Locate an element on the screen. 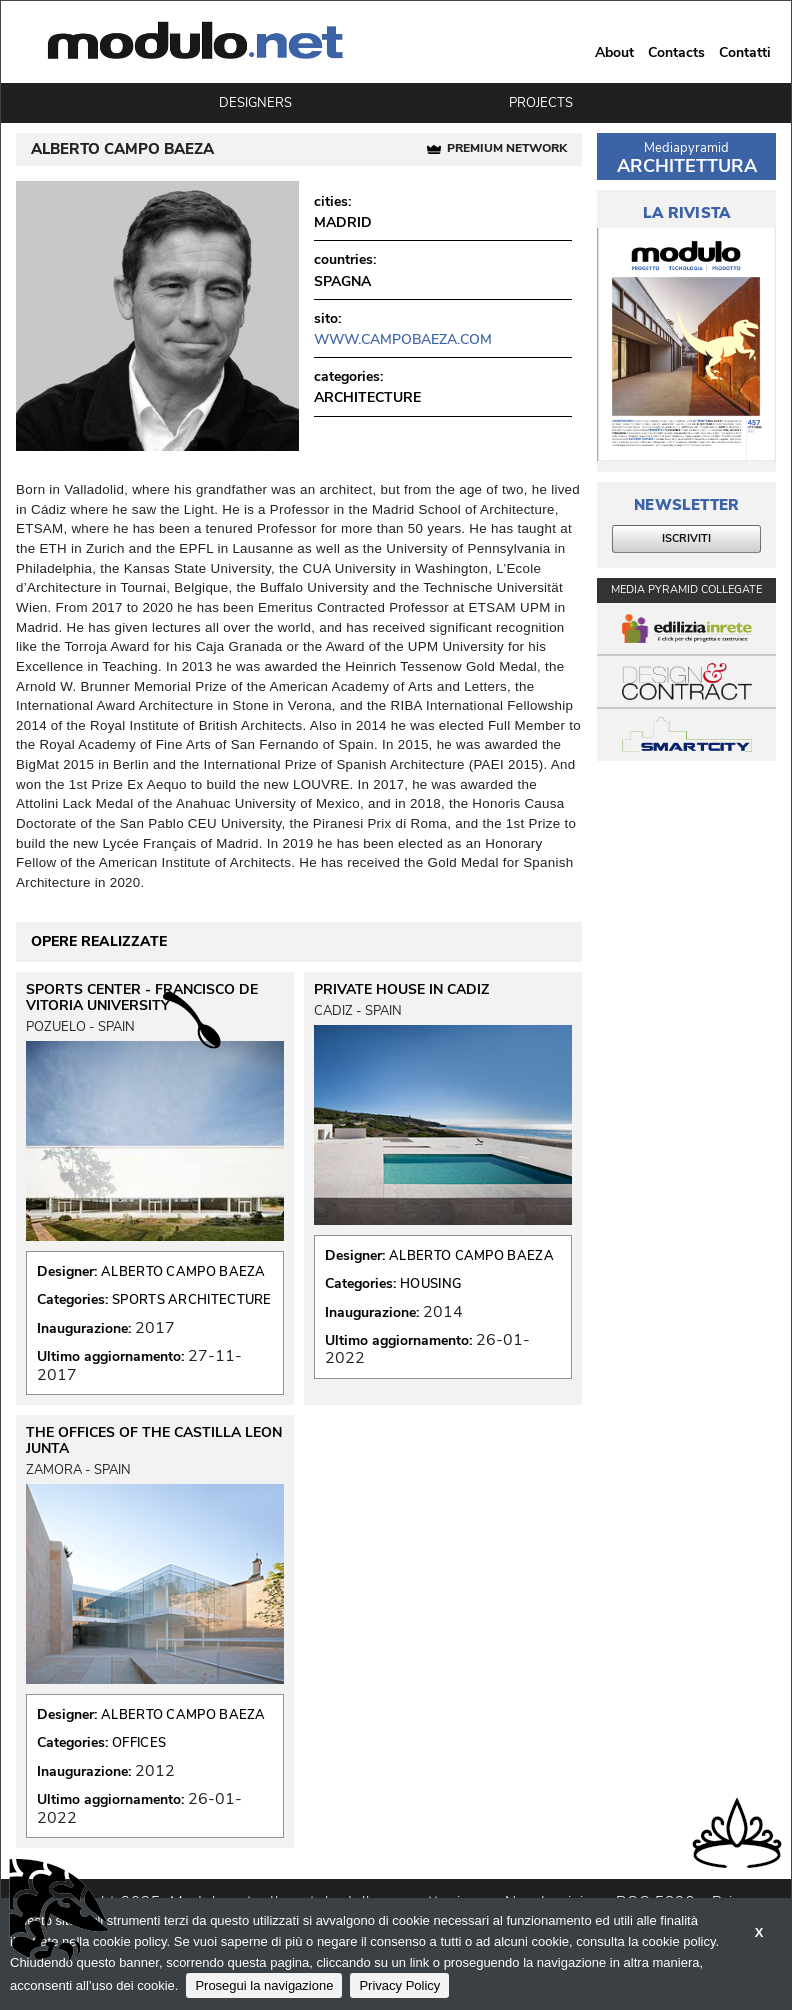  indicates royalty or premium status is located at coordinates (737, 1840).